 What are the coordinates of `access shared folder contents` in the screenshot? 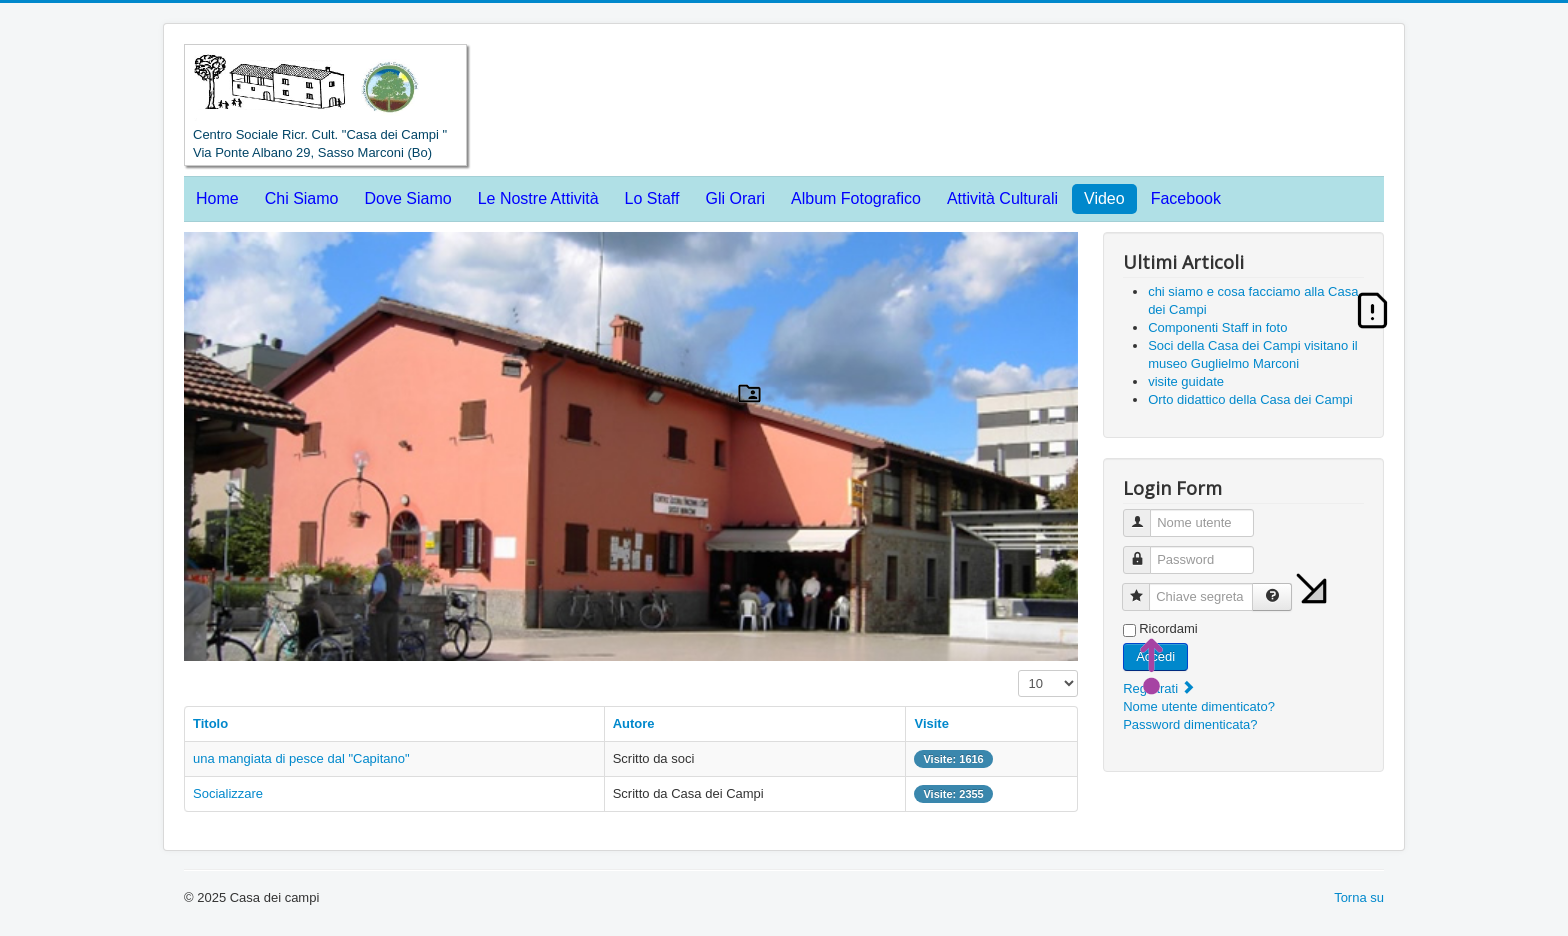 It's located at (749, 393).